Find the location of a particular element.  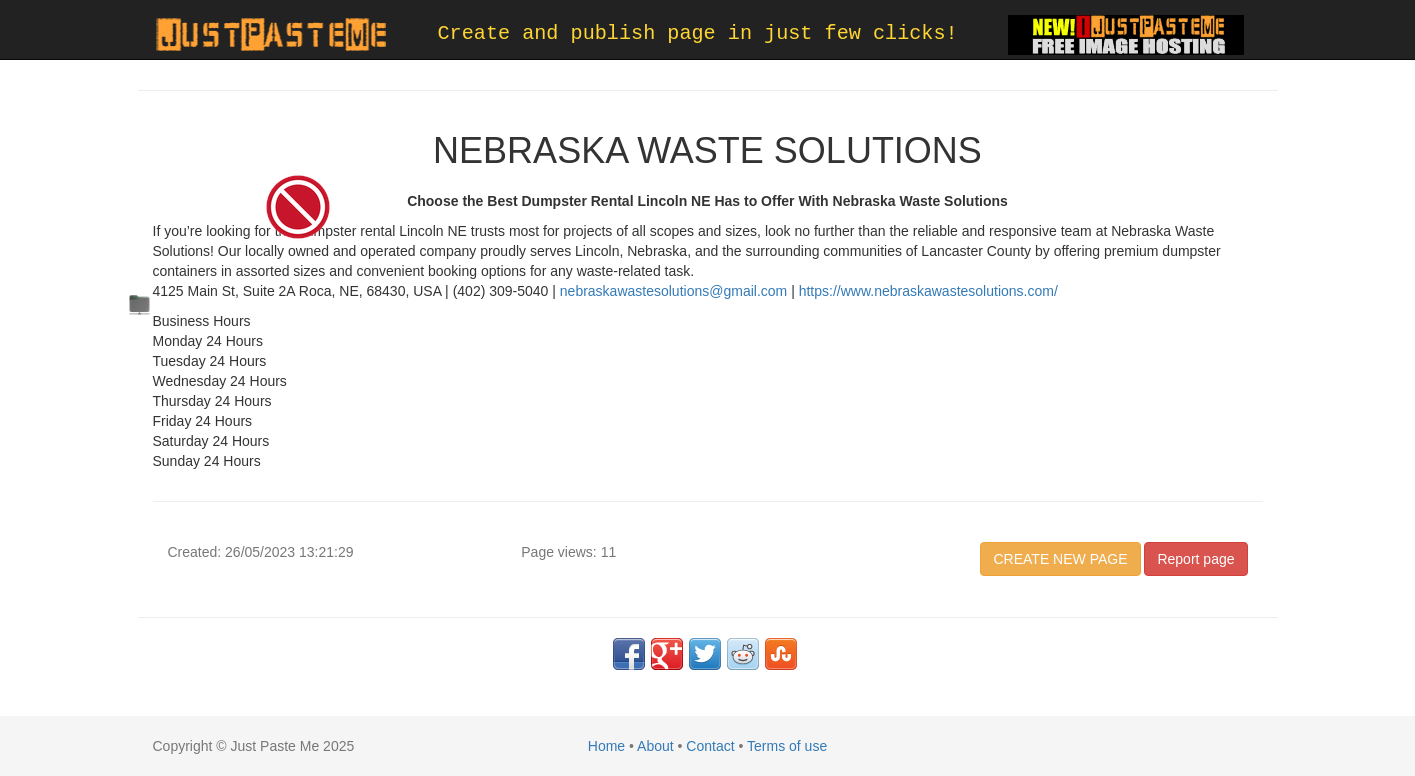

remove a group or team is located at coordinates (298, 207).